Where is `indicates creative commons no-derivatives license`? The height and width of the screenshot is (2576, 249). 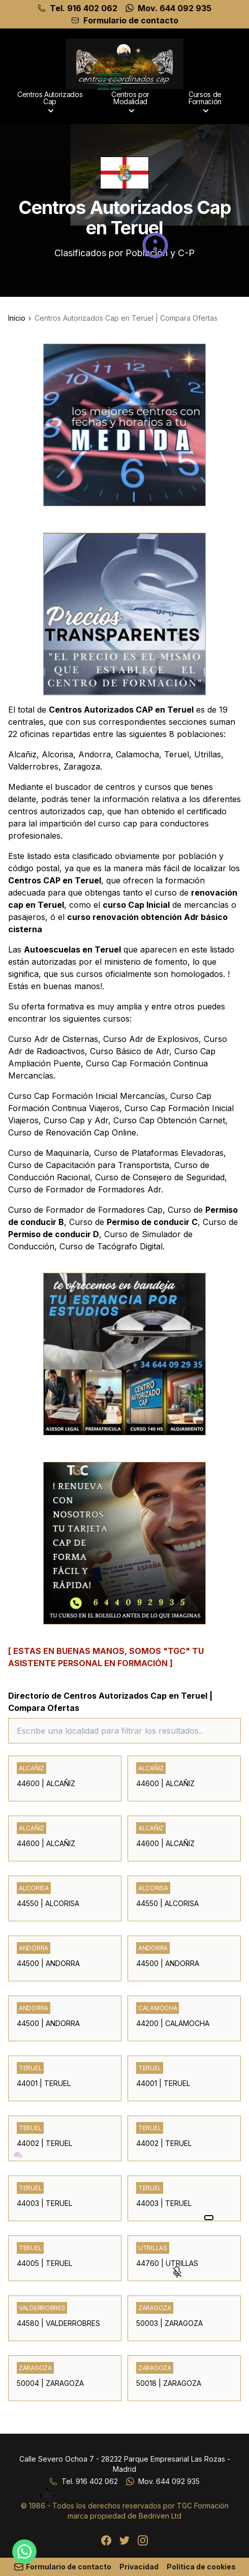 indicates creative commons no-derivatives license is located at coordinates (47, 2496).